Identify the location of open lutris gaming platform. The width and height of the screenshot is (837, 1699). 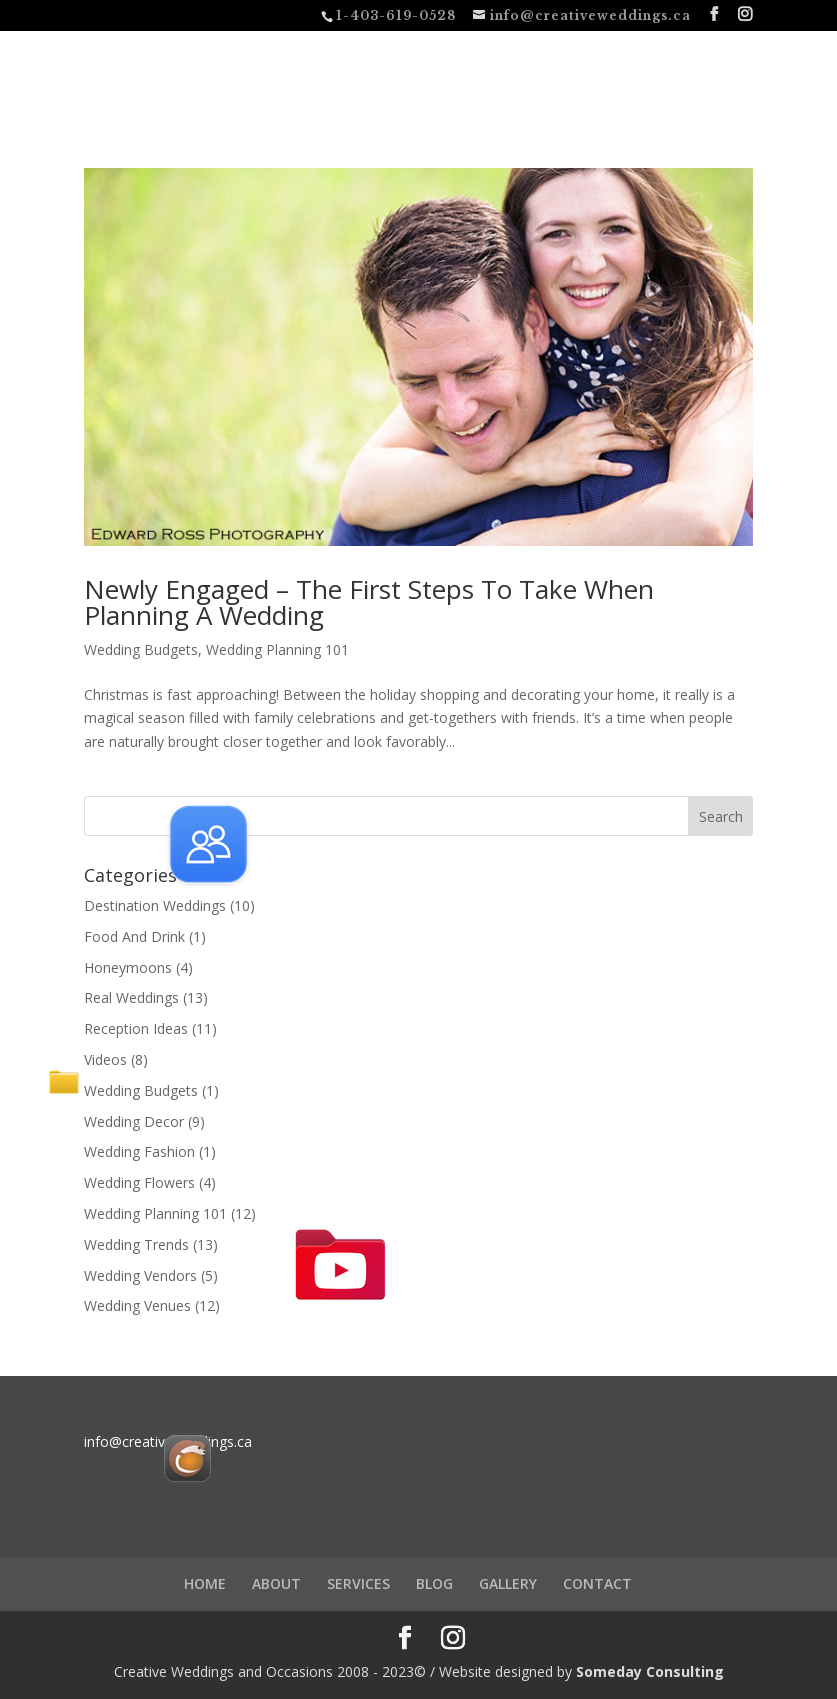
(187, 1458).